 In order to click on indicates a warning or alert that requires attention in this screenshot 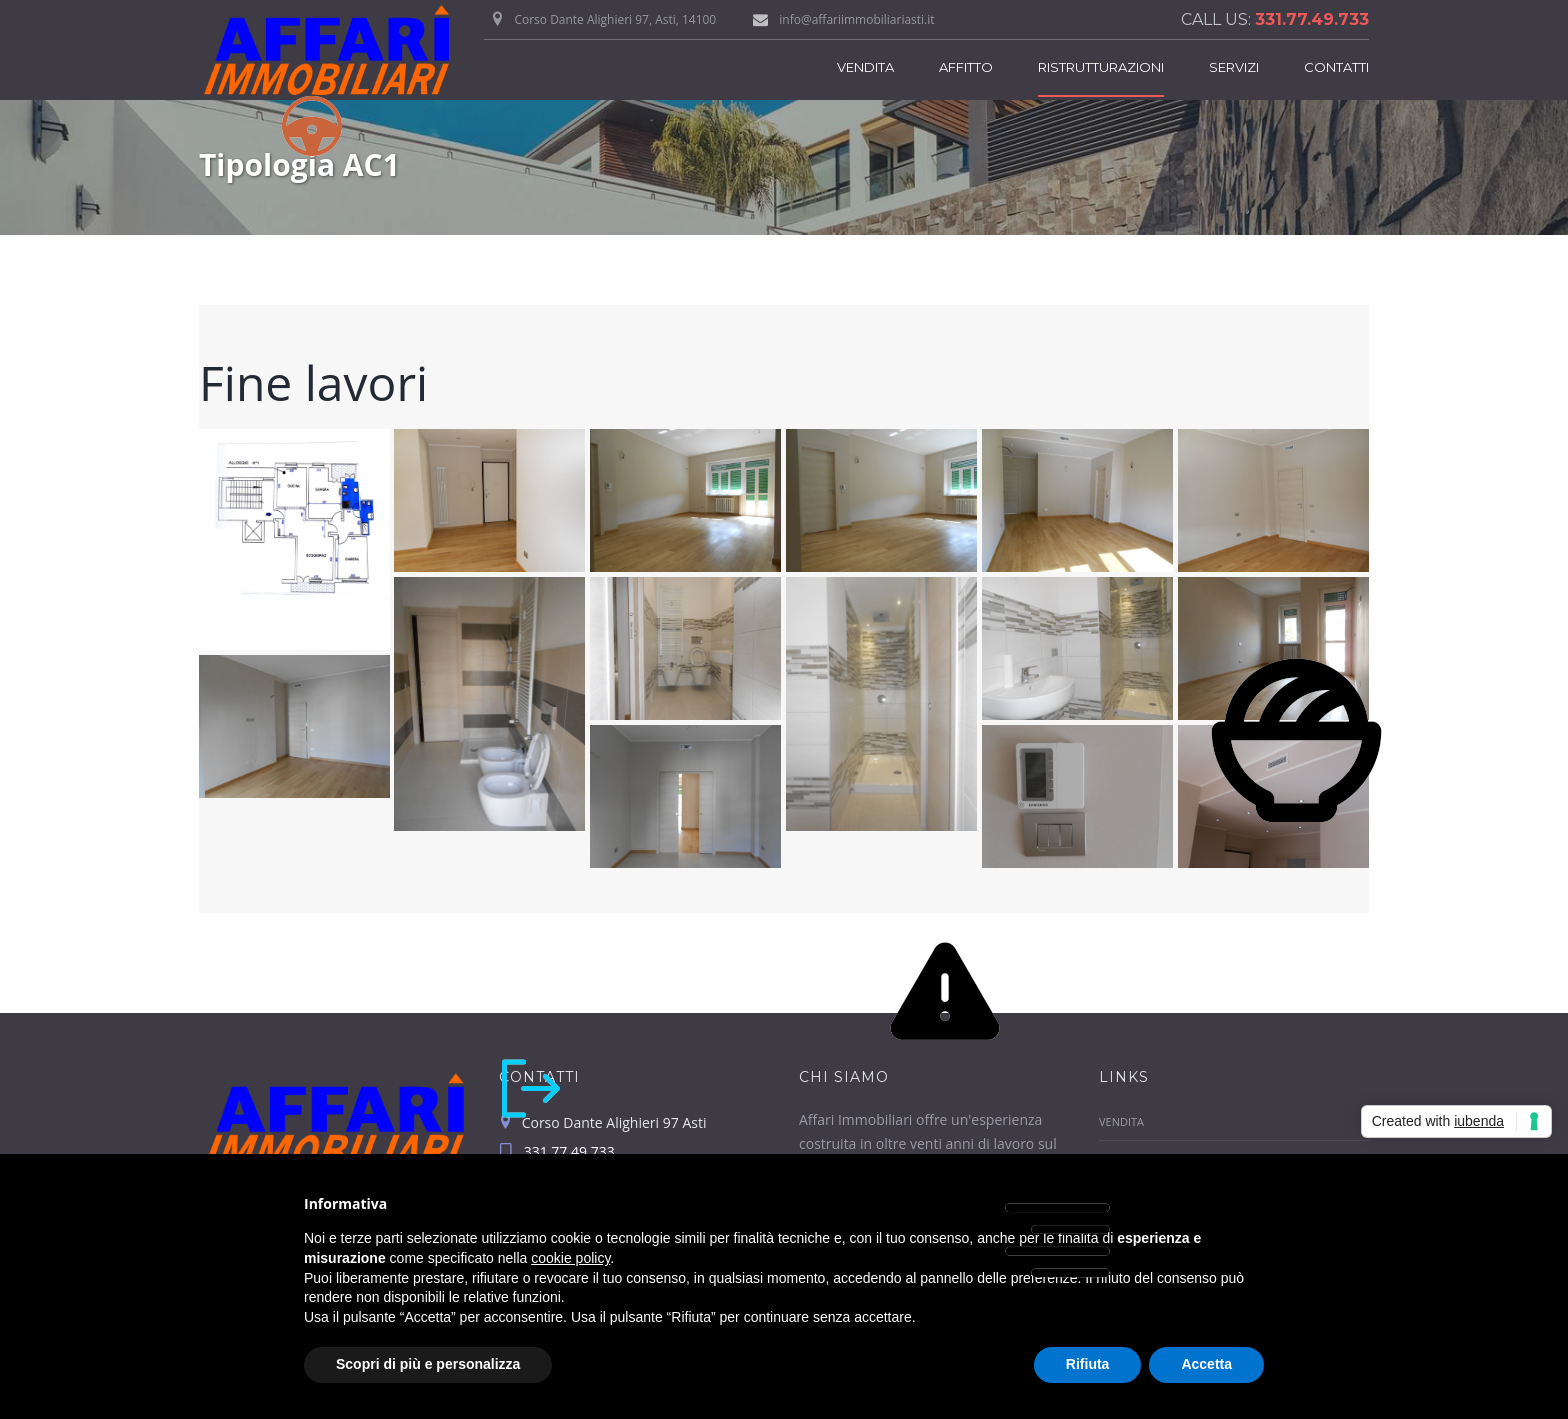, I will do `click(945, 990)`.